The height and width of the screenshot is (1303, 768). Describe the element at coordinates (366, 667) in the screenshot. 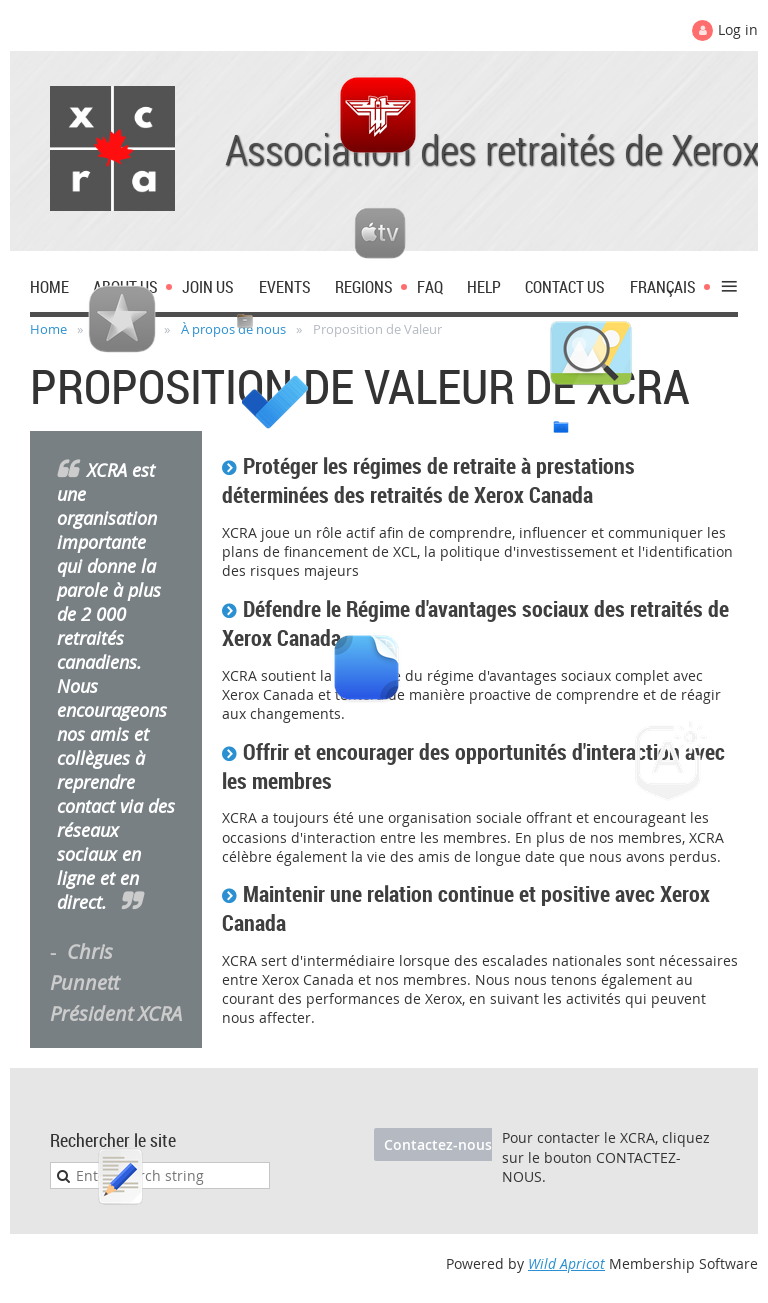

I see `open hot corners system preferences` at that location.